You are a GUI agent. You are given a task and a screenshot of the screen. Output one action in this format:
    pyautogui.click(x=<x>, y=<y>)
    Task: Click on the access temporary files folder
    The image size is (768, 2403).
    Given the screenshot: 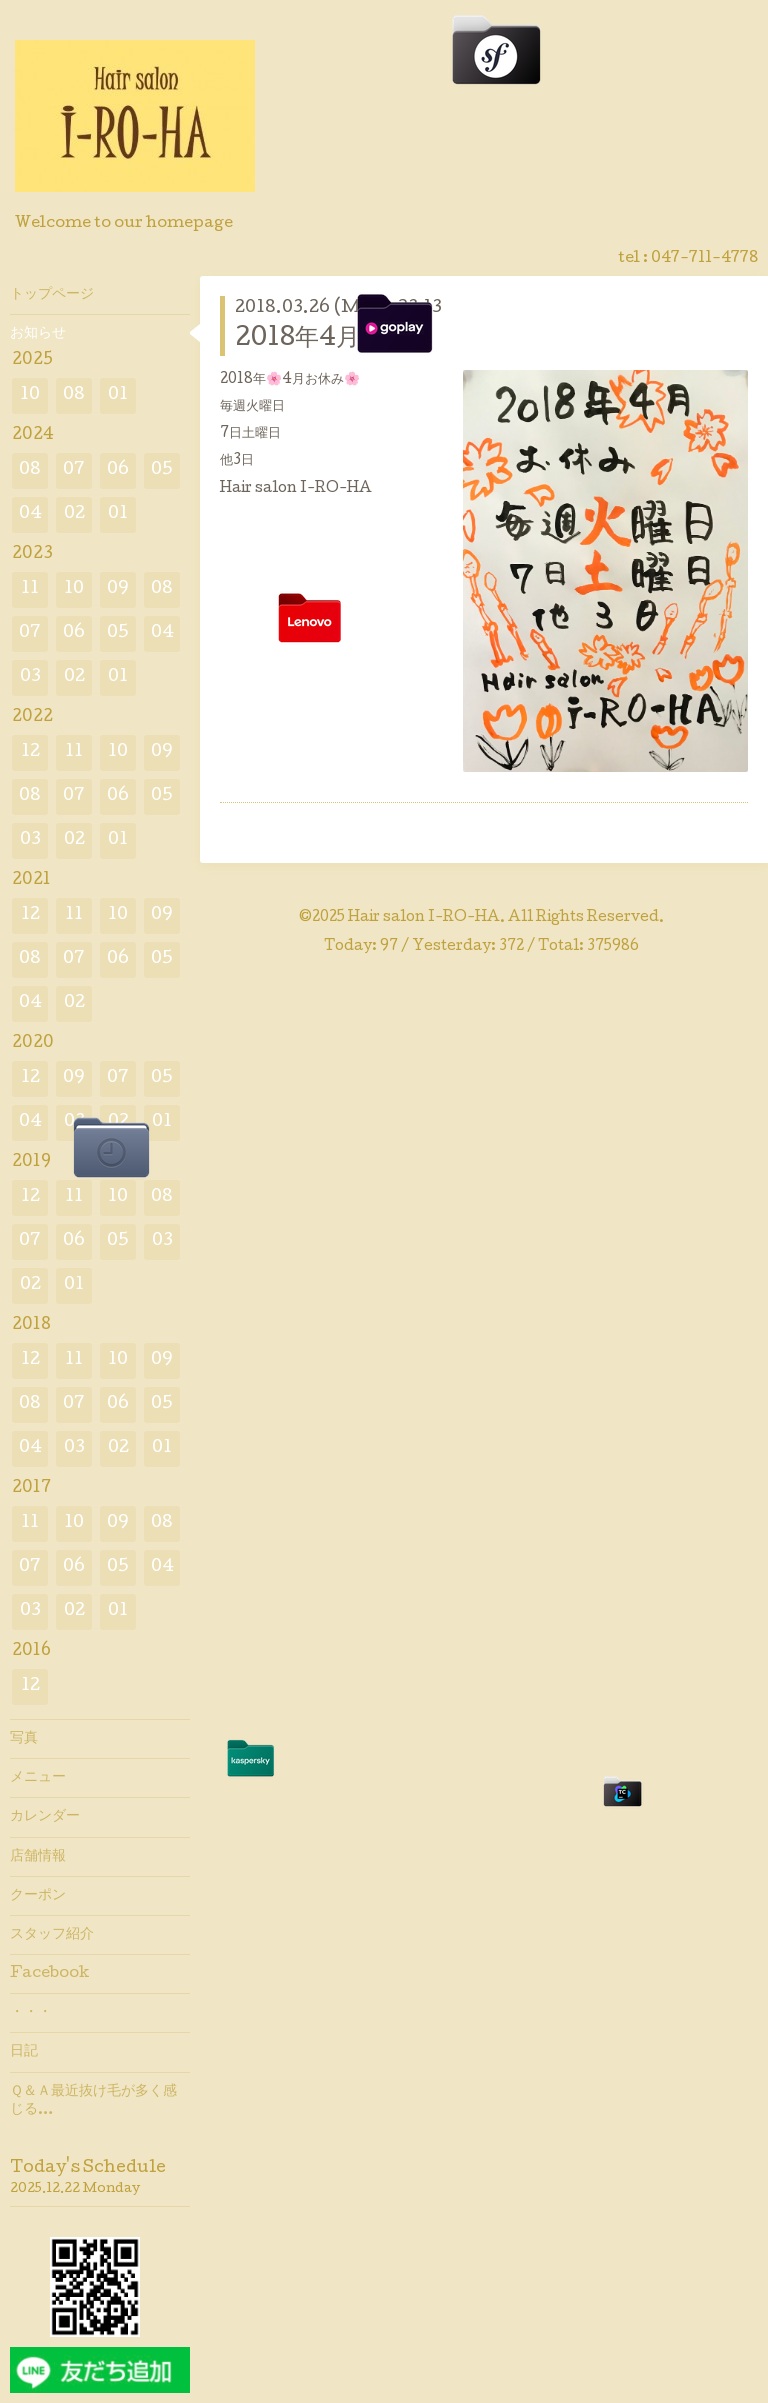 What is the action you would take?
    pyautogui.click(x=111, y=1147)
    